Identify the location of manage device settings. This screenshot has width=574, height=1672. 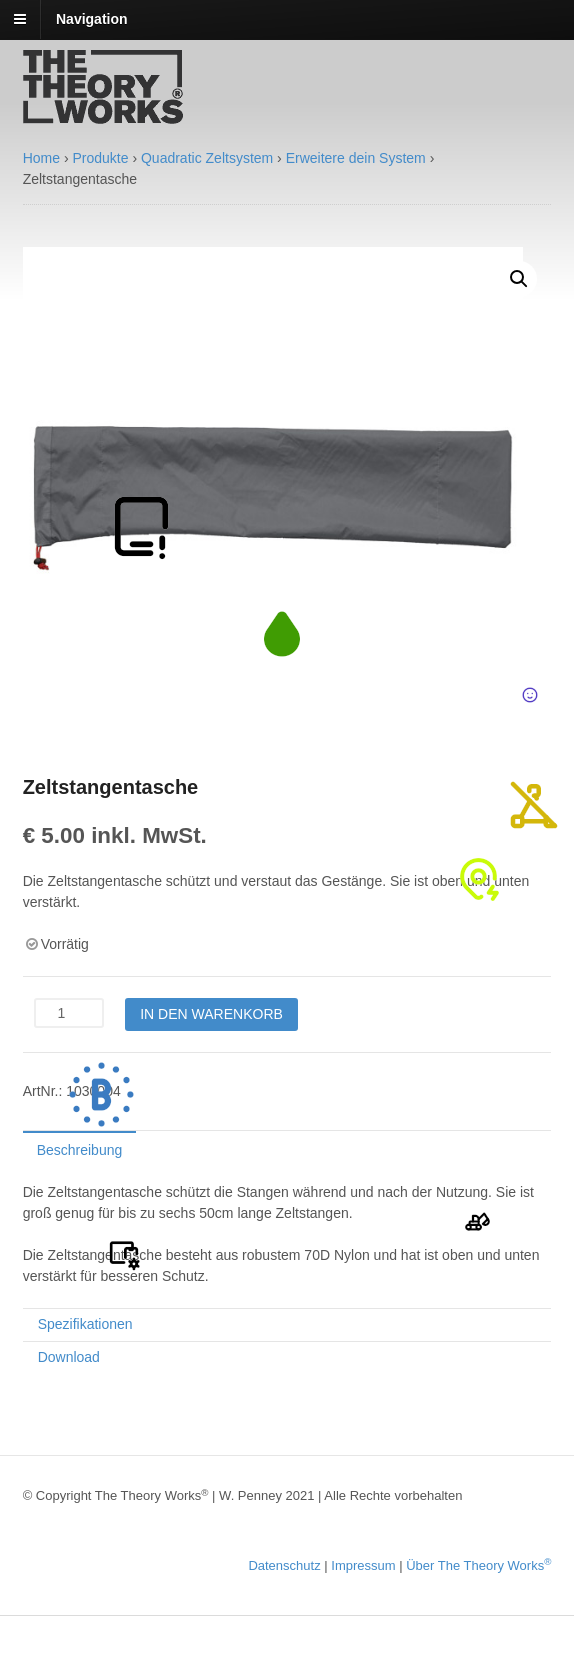
(124, 1254).